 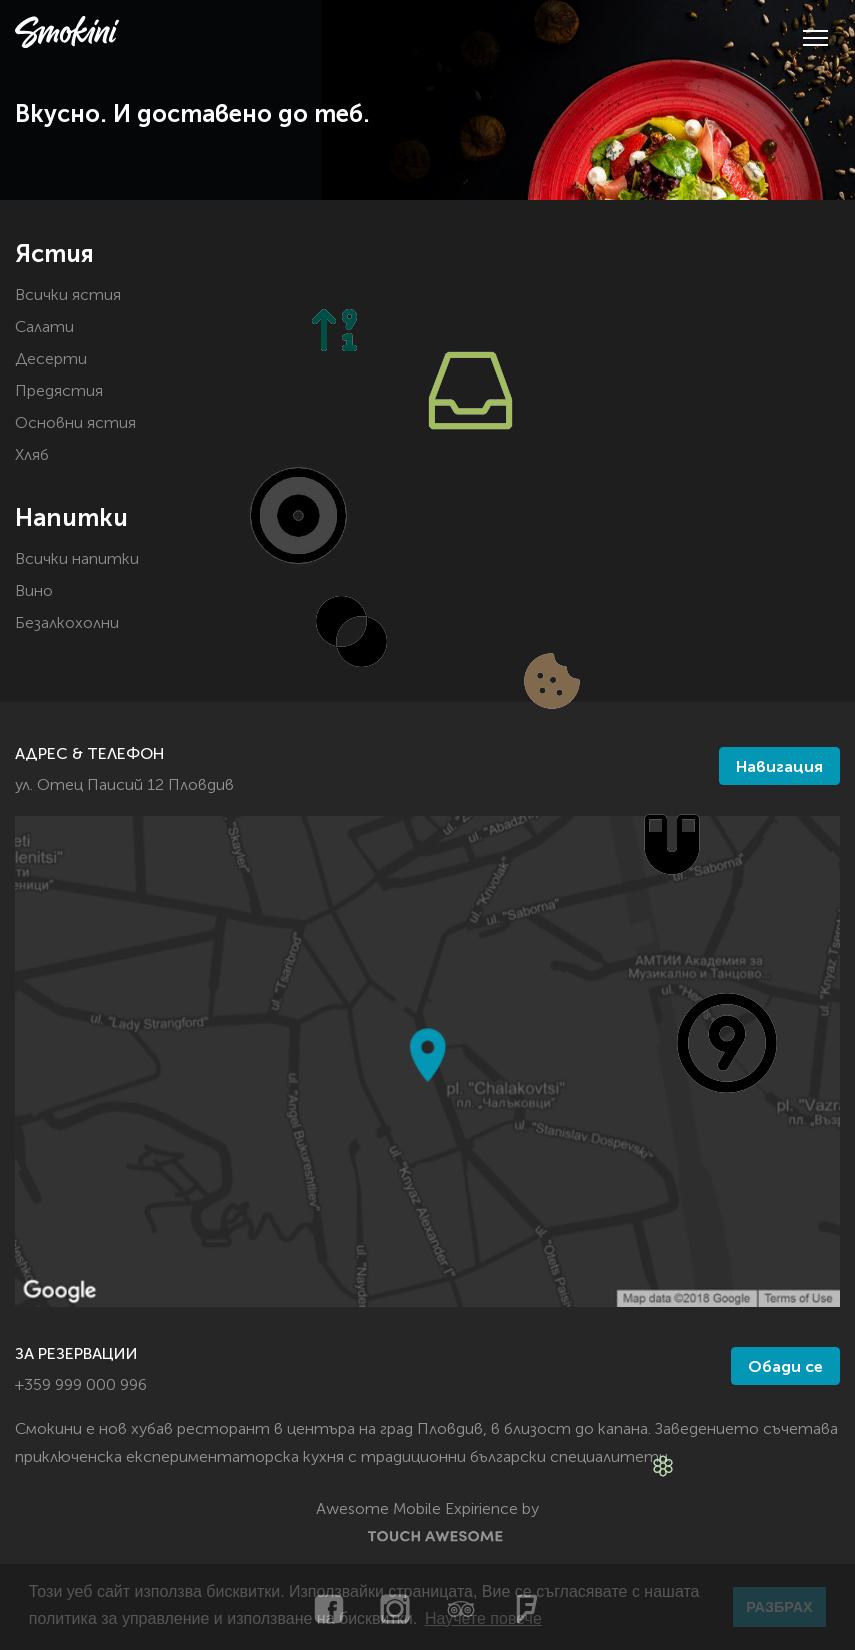 What do you see at coordinates (351, 631) in the screenshot?
I see `exclude overlapping selection areas` at bounding box center [351, 631].